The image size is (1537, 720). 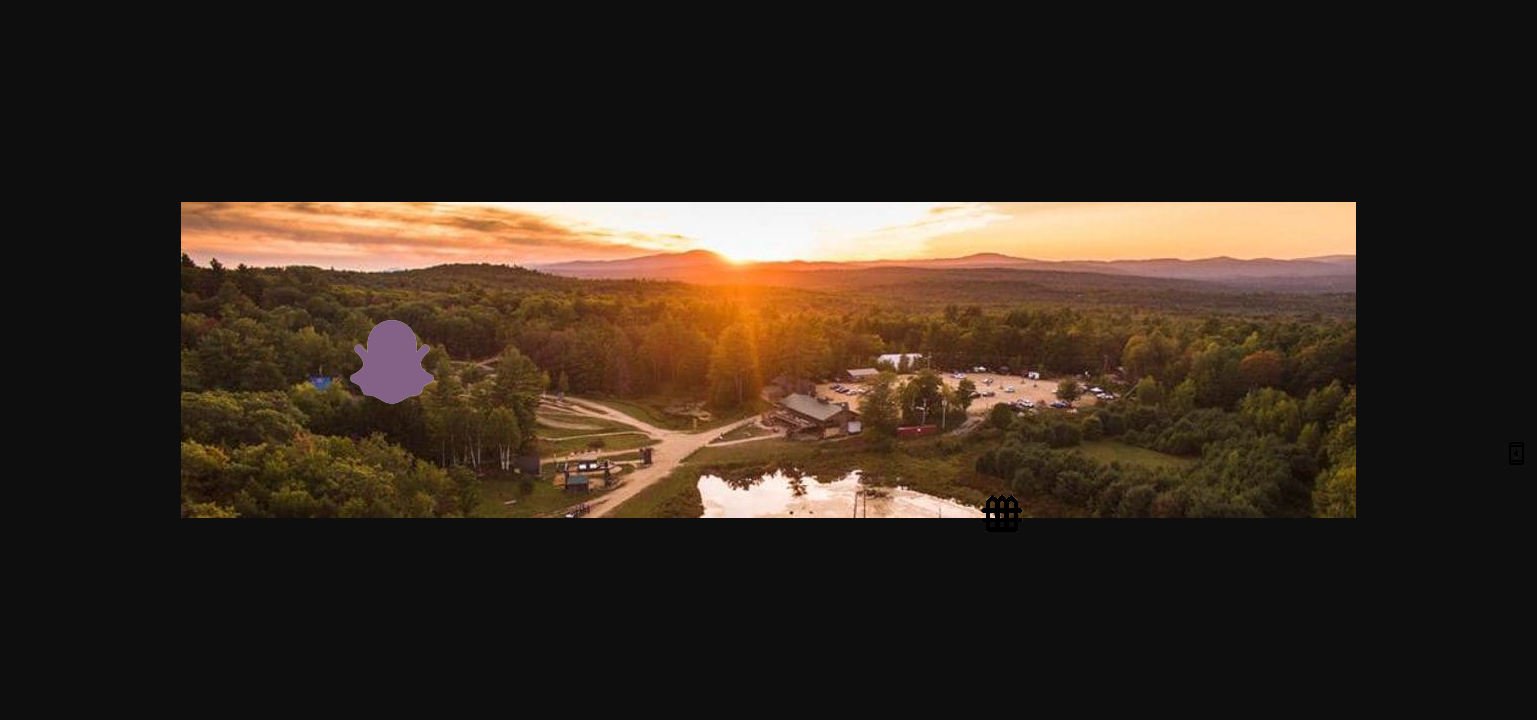 I want to click on find nearby charging stations, so click(x=1516, y=453).